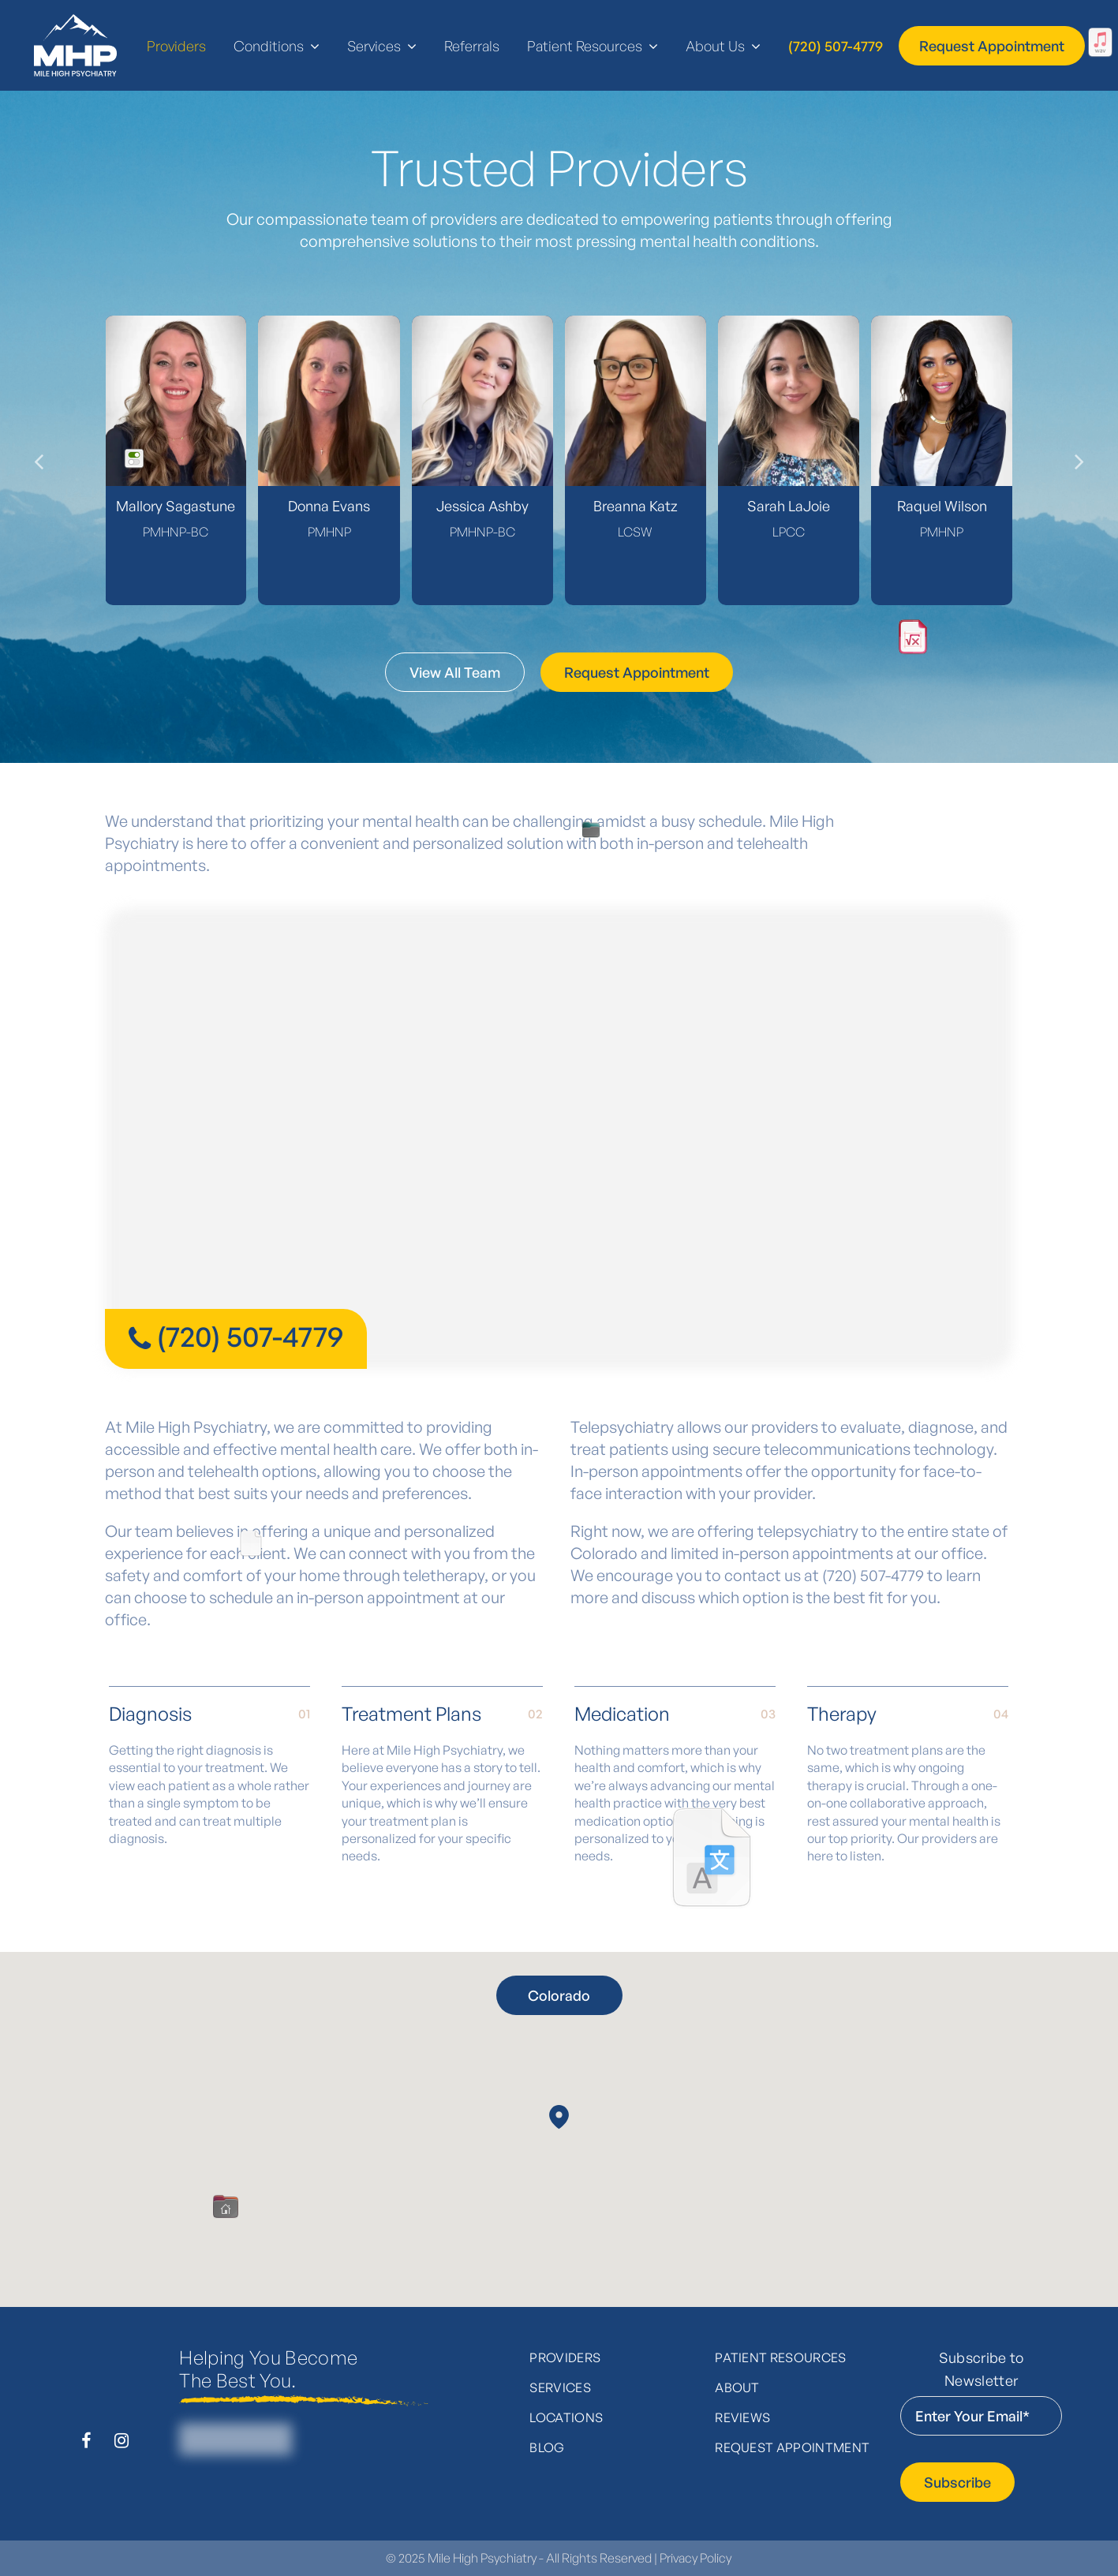  Describe the element at coordinates (591, 829) in the screenshot. I see `view contents of an open folder` at that location.